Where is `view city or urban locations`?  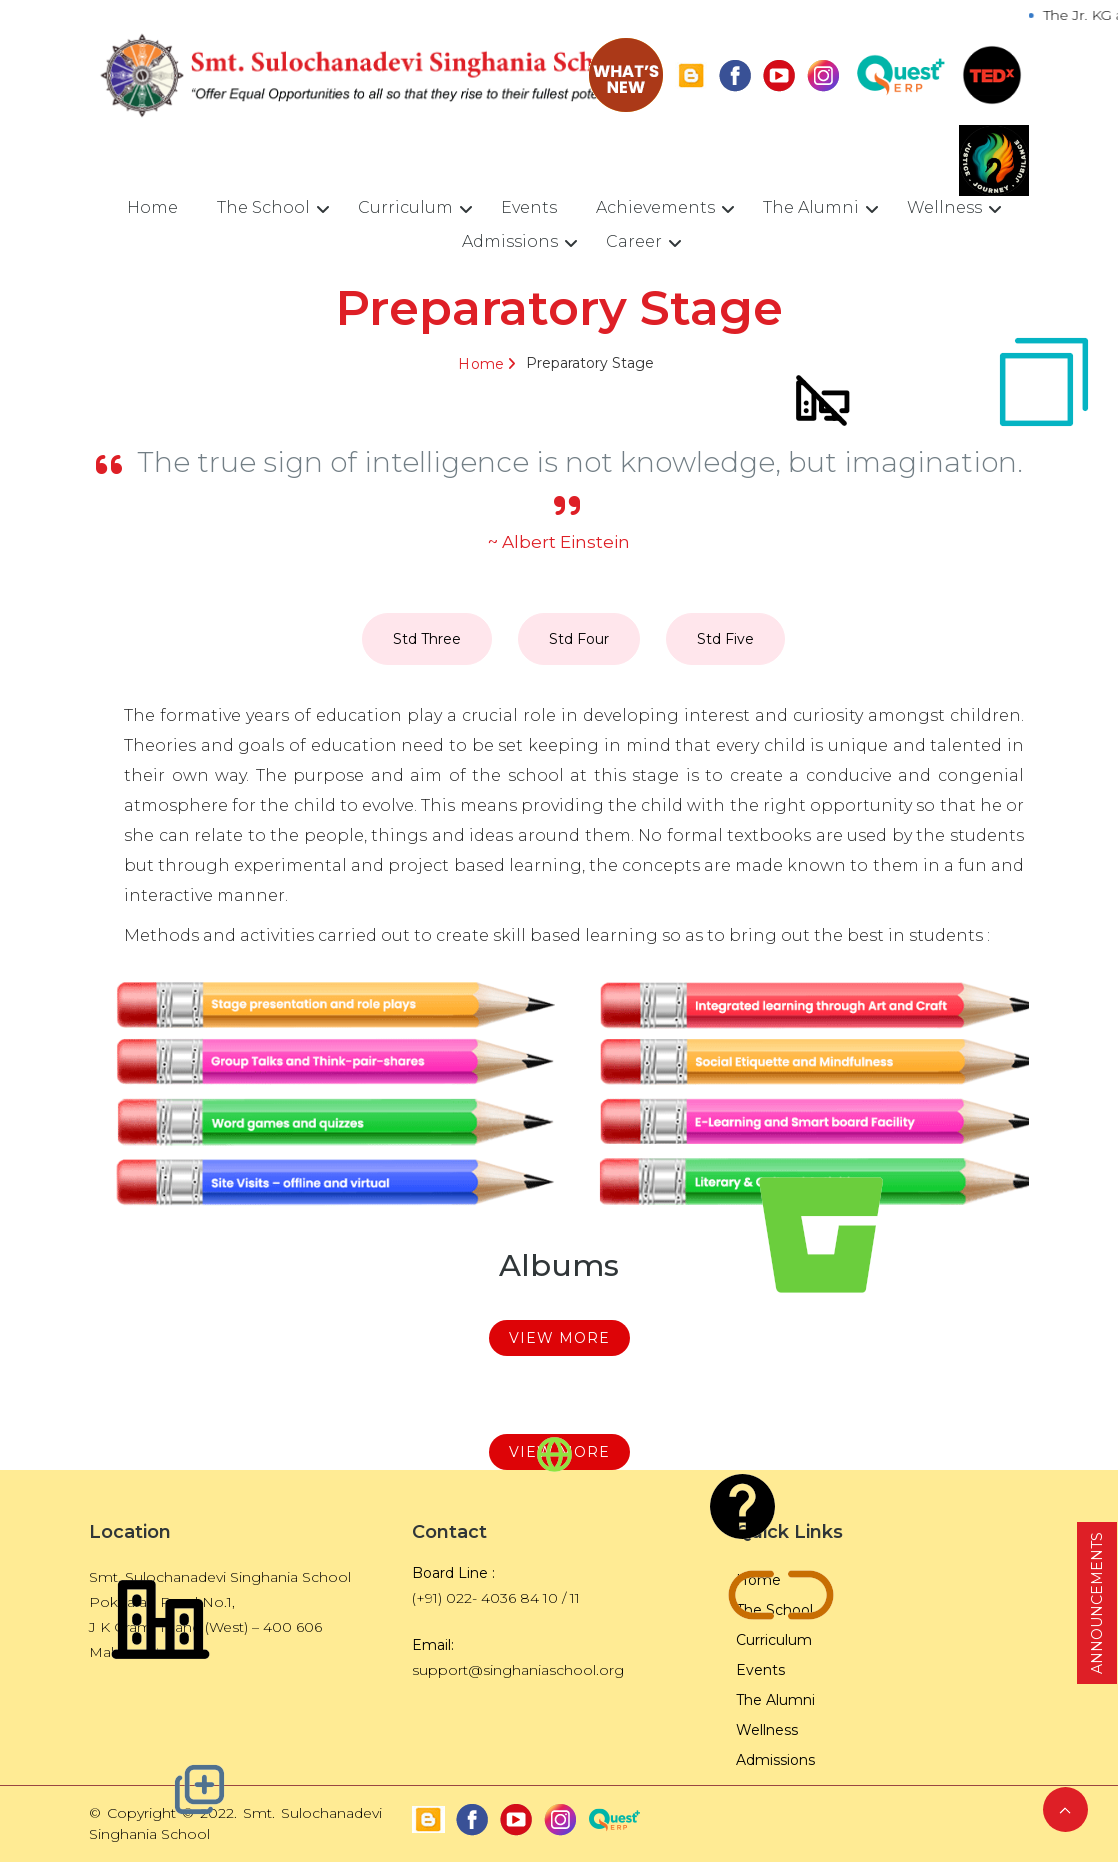 view city or urban locations is located at coordinates (160, 1619).